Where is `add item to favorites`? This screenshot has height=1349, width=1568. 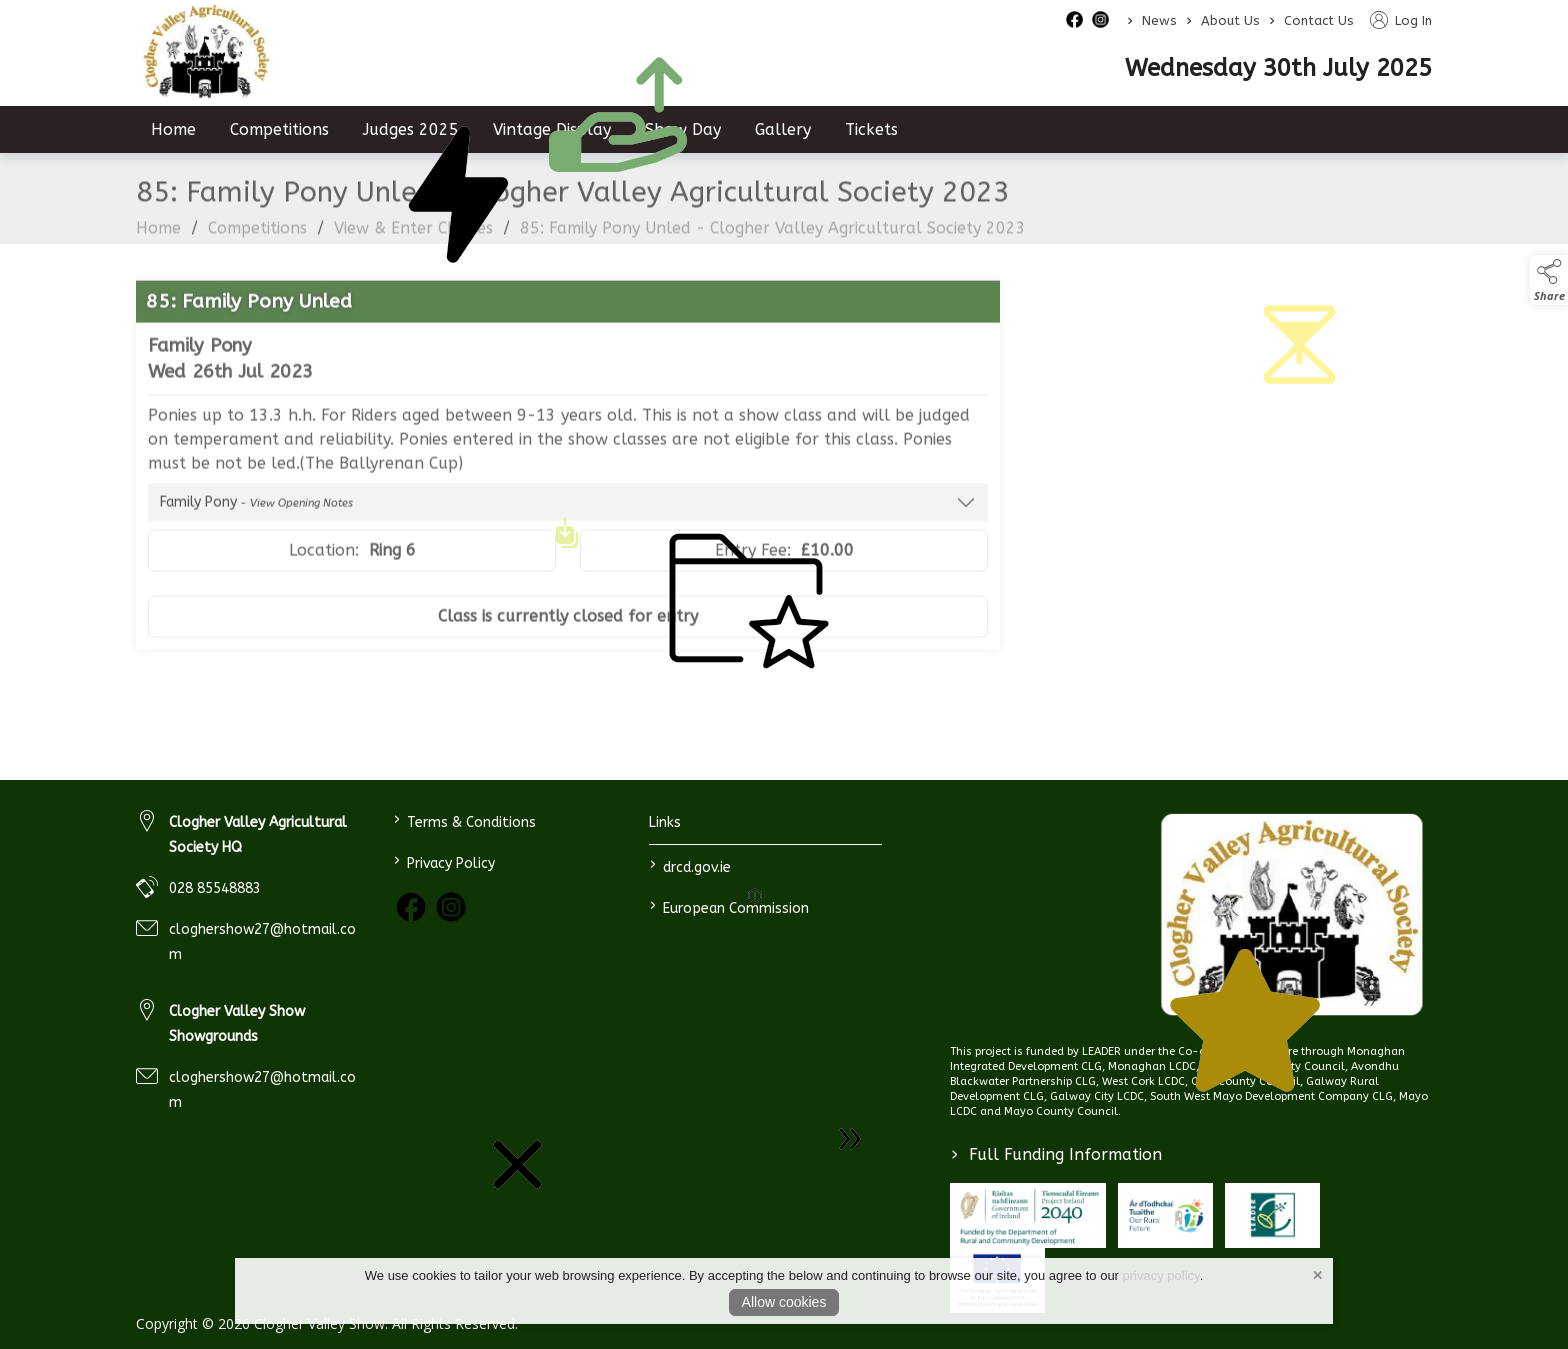
add item to favorites is located at coordinates (1245, 1024).